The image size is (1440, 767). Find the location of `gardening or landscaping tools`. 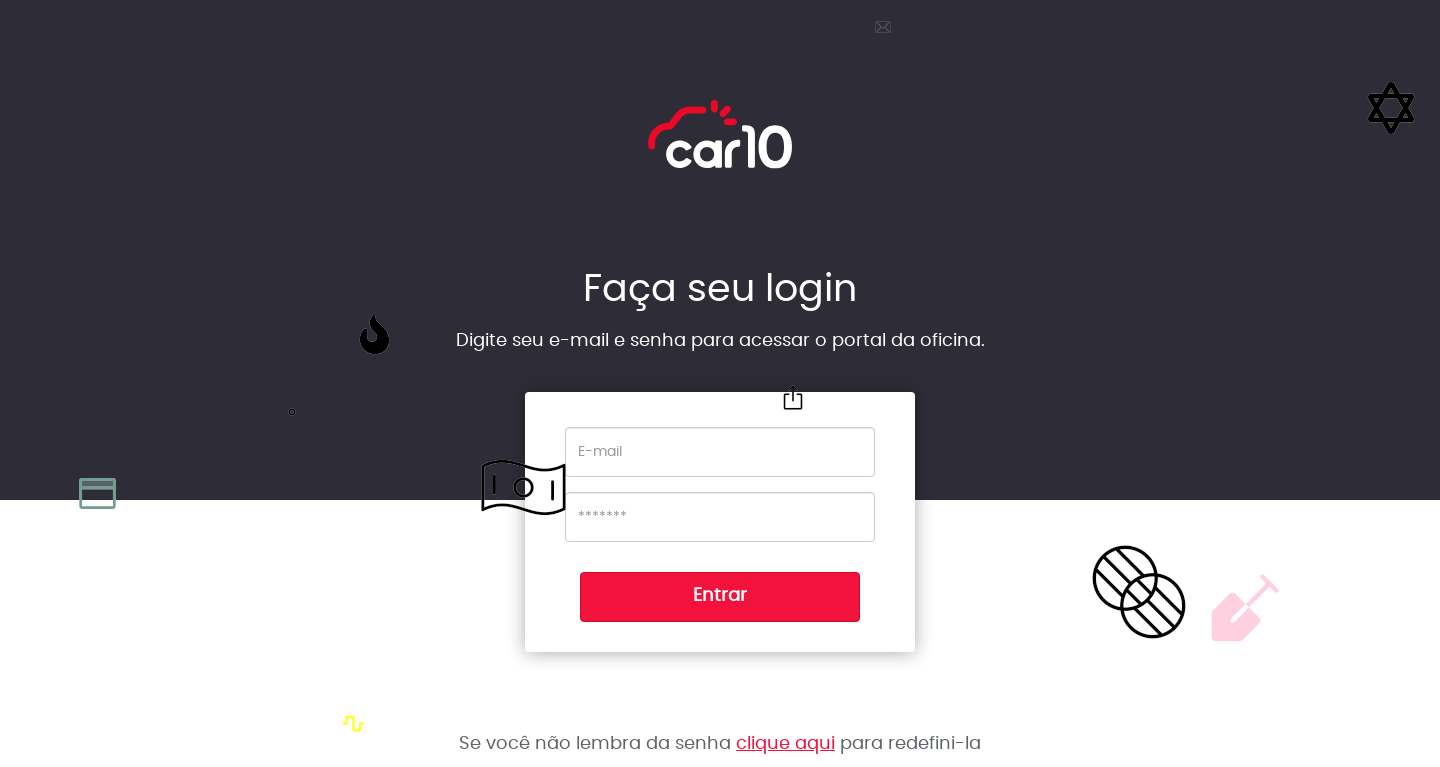

gardening or landscaping tools is located at coordinates (1244, 609).